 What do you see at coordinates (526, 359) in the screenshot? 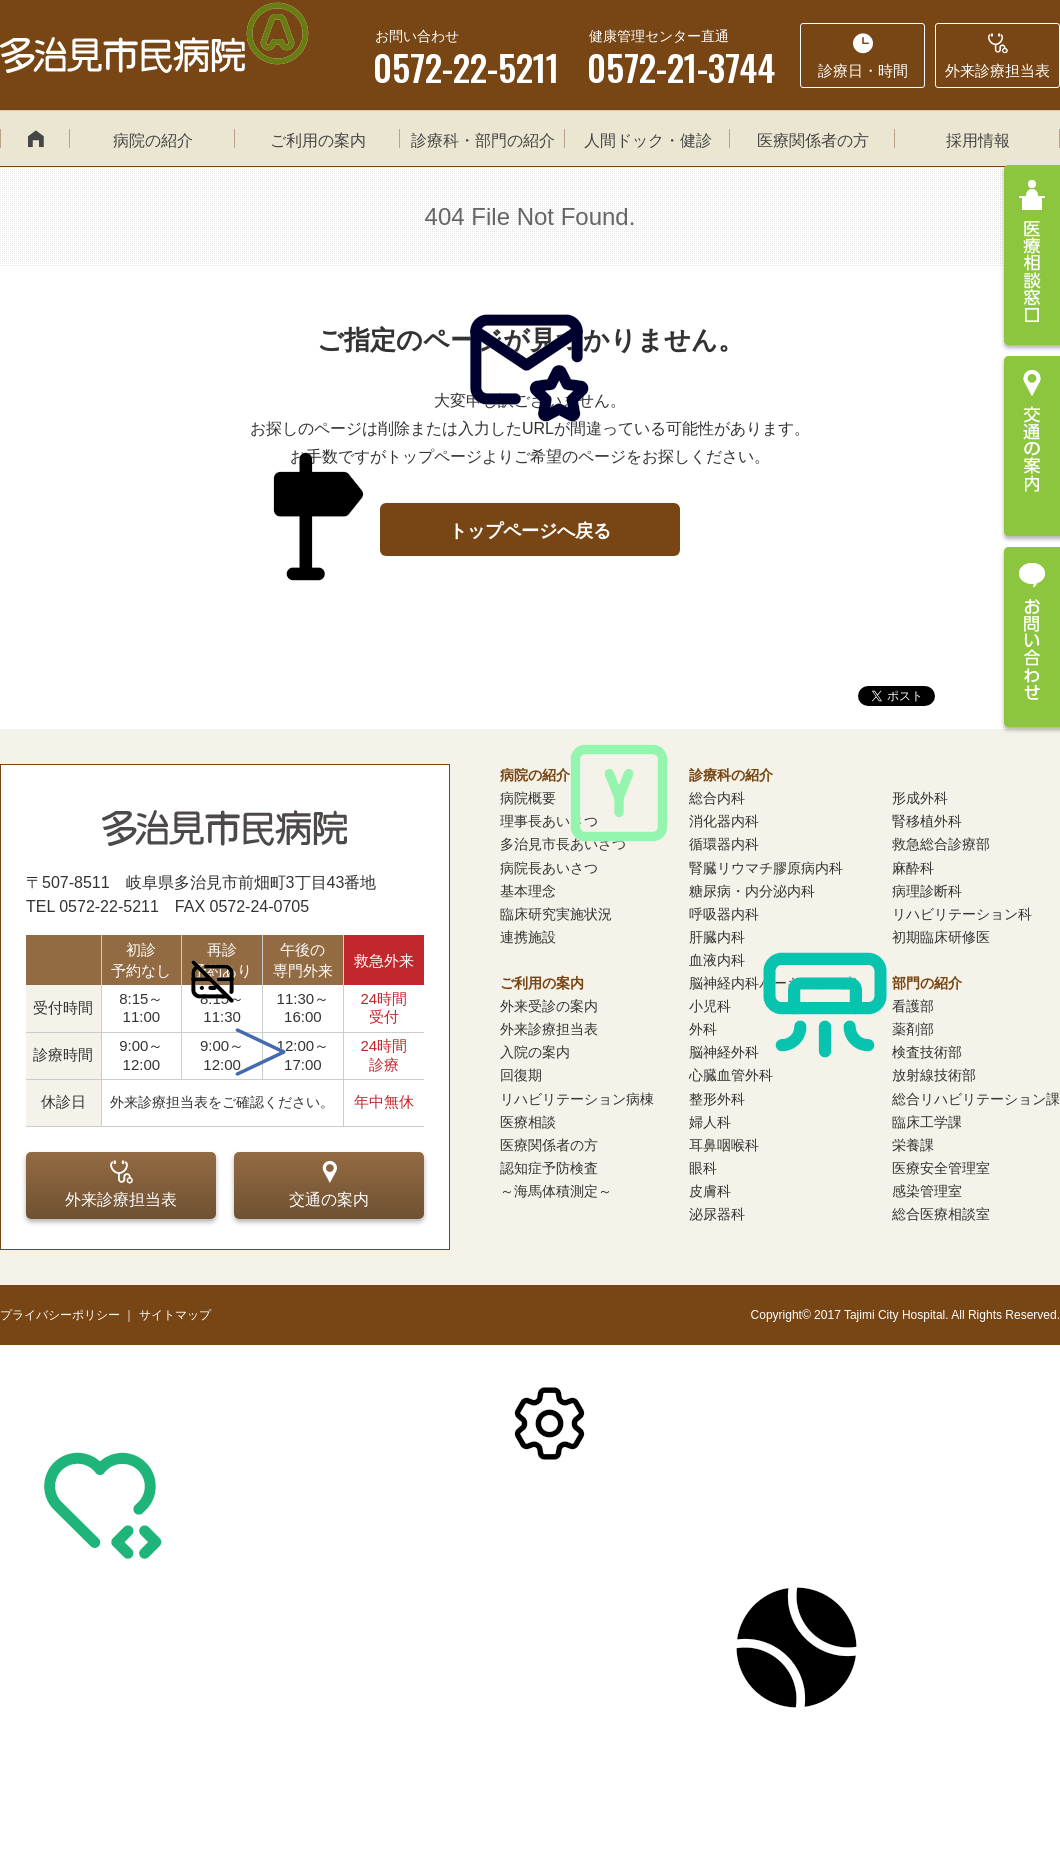
I see `view starred or important emails` at bounding box center [526, 359].